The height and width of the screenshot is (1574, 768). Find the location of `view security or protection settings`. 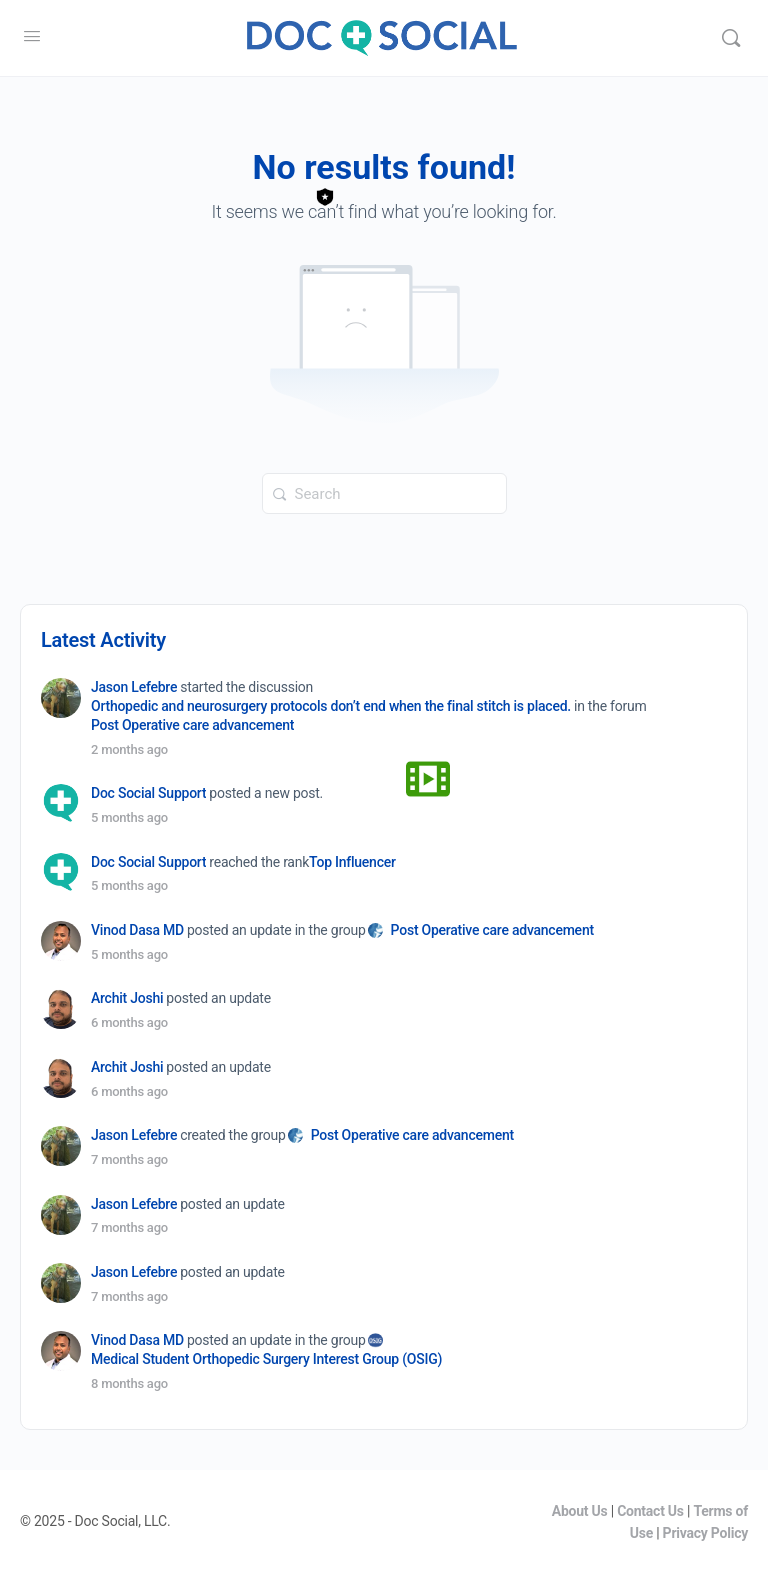

view security or protection settings is located at coordinates (325, 197).